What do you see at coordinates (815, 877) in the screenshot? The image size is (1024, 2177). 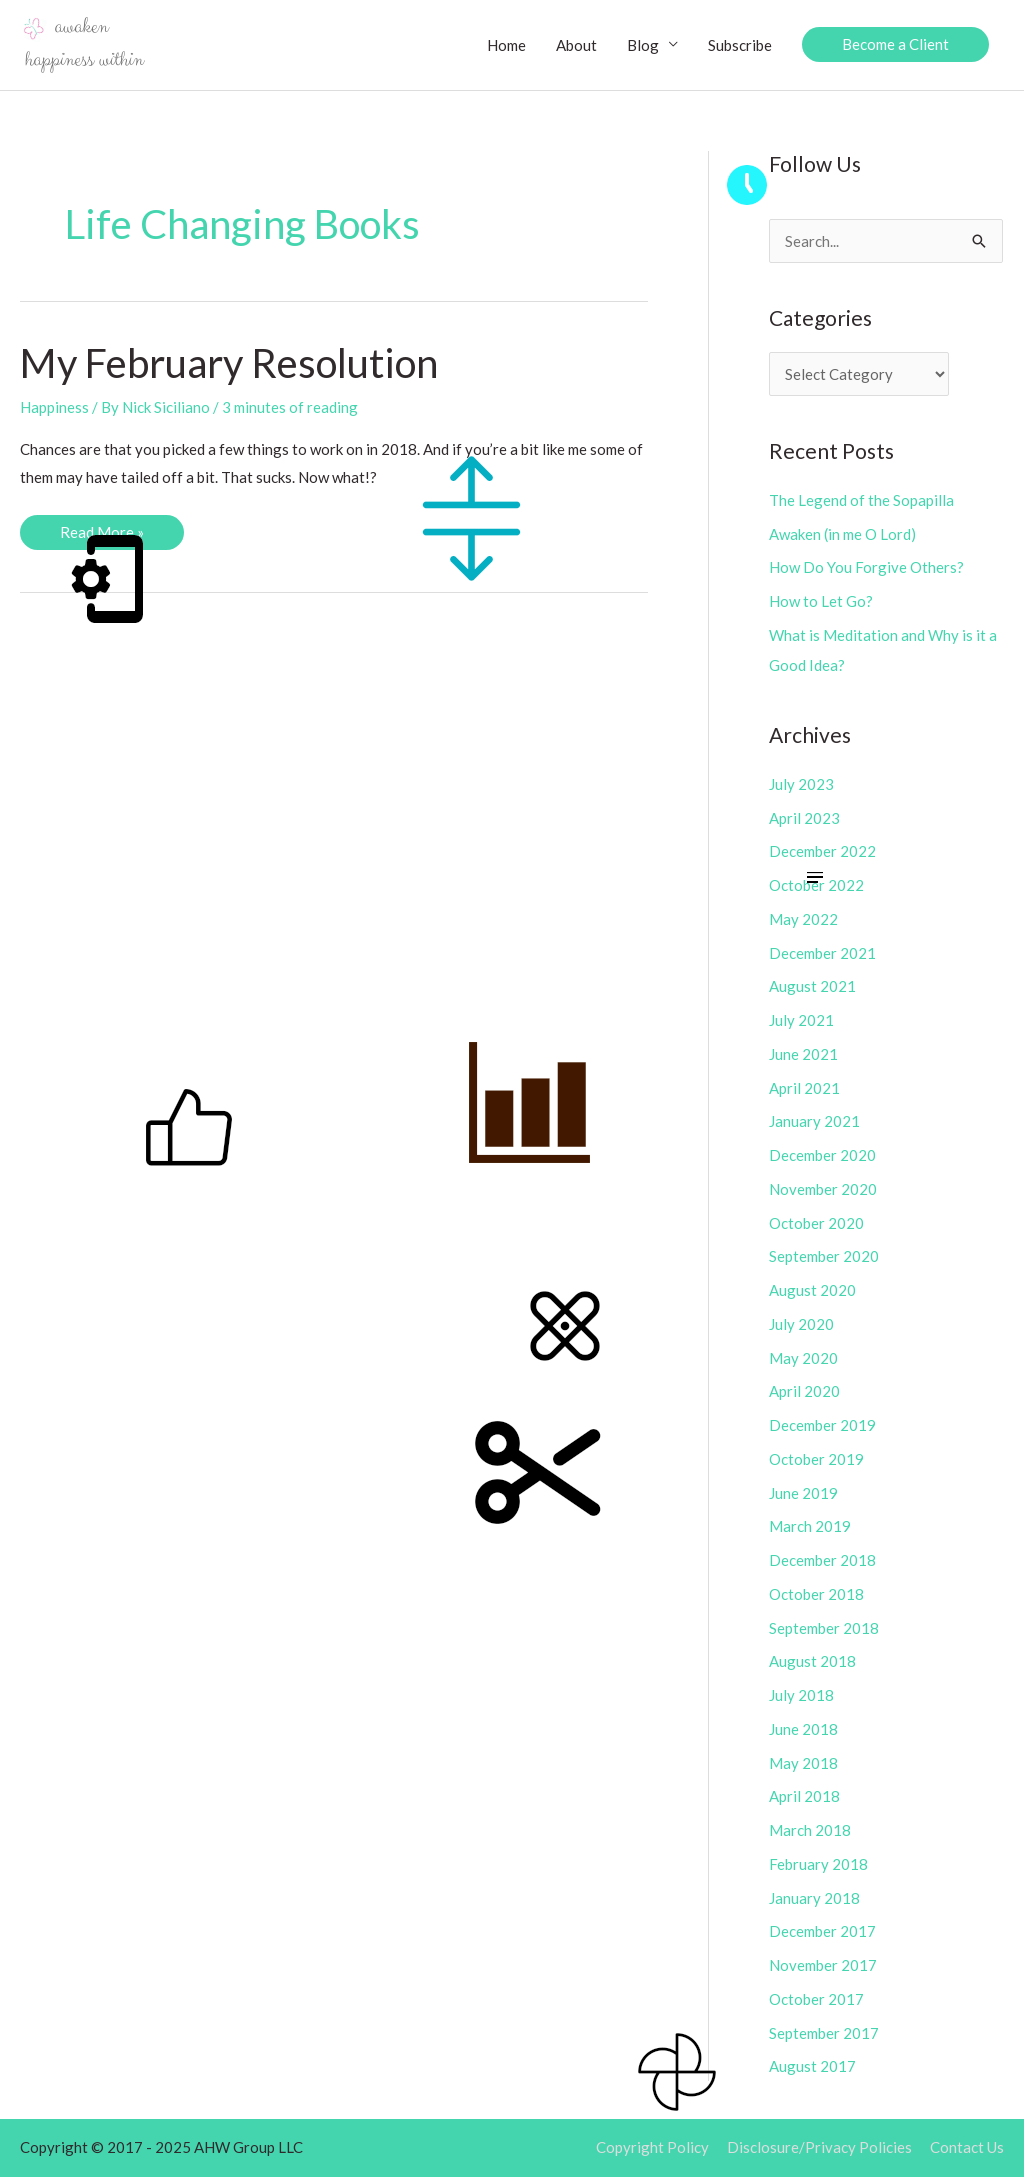 I see `view or access notes` at bounding box center [815, 877].